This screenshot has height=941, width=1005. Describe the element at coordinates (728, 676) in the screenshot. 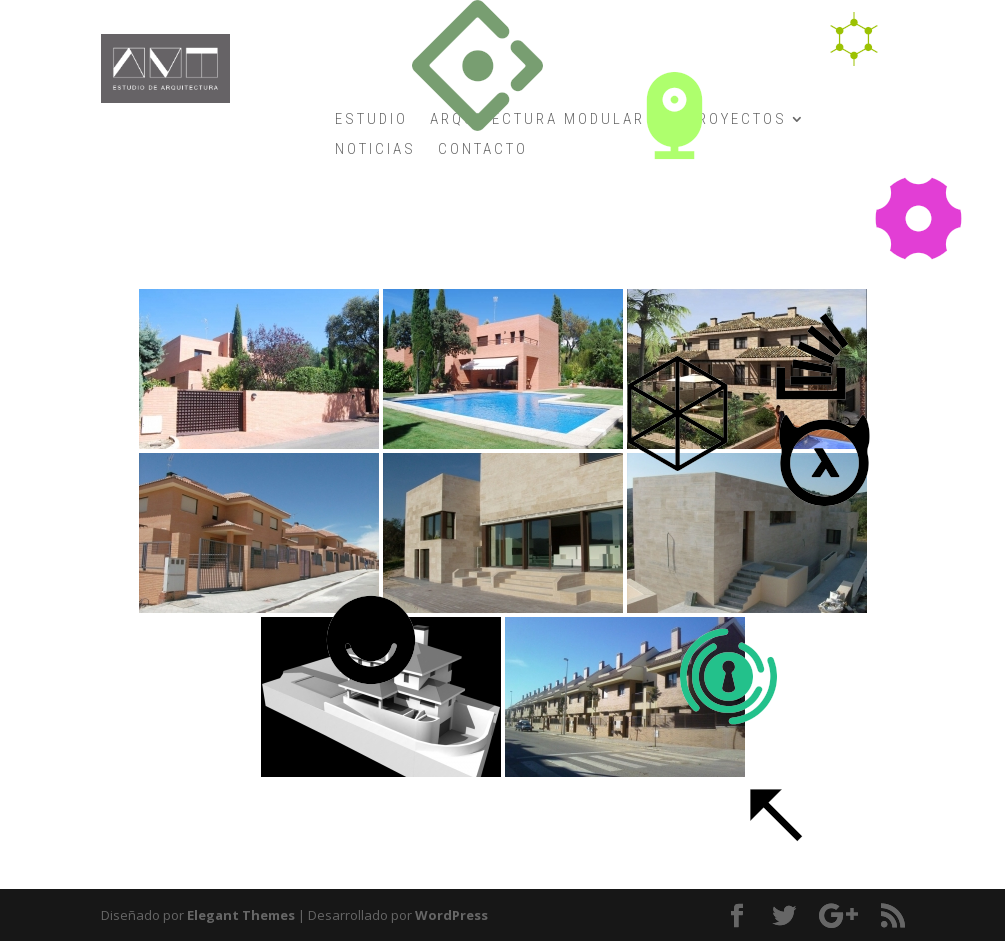

I see `open authelia authentication settings` at that location.